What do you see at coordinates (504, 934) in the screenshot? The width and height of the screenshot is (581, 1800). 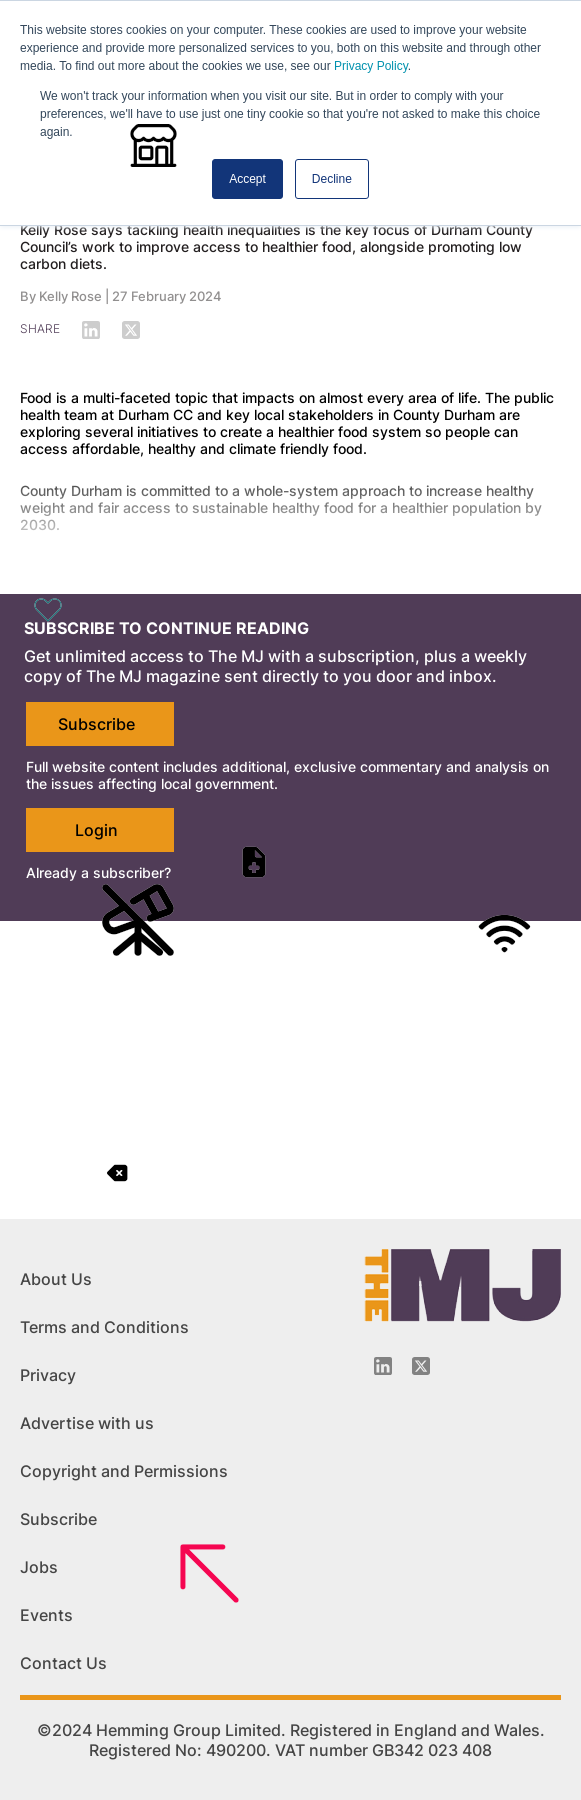 I see `indicates active wifi connection` at bounding box center [504, 934].